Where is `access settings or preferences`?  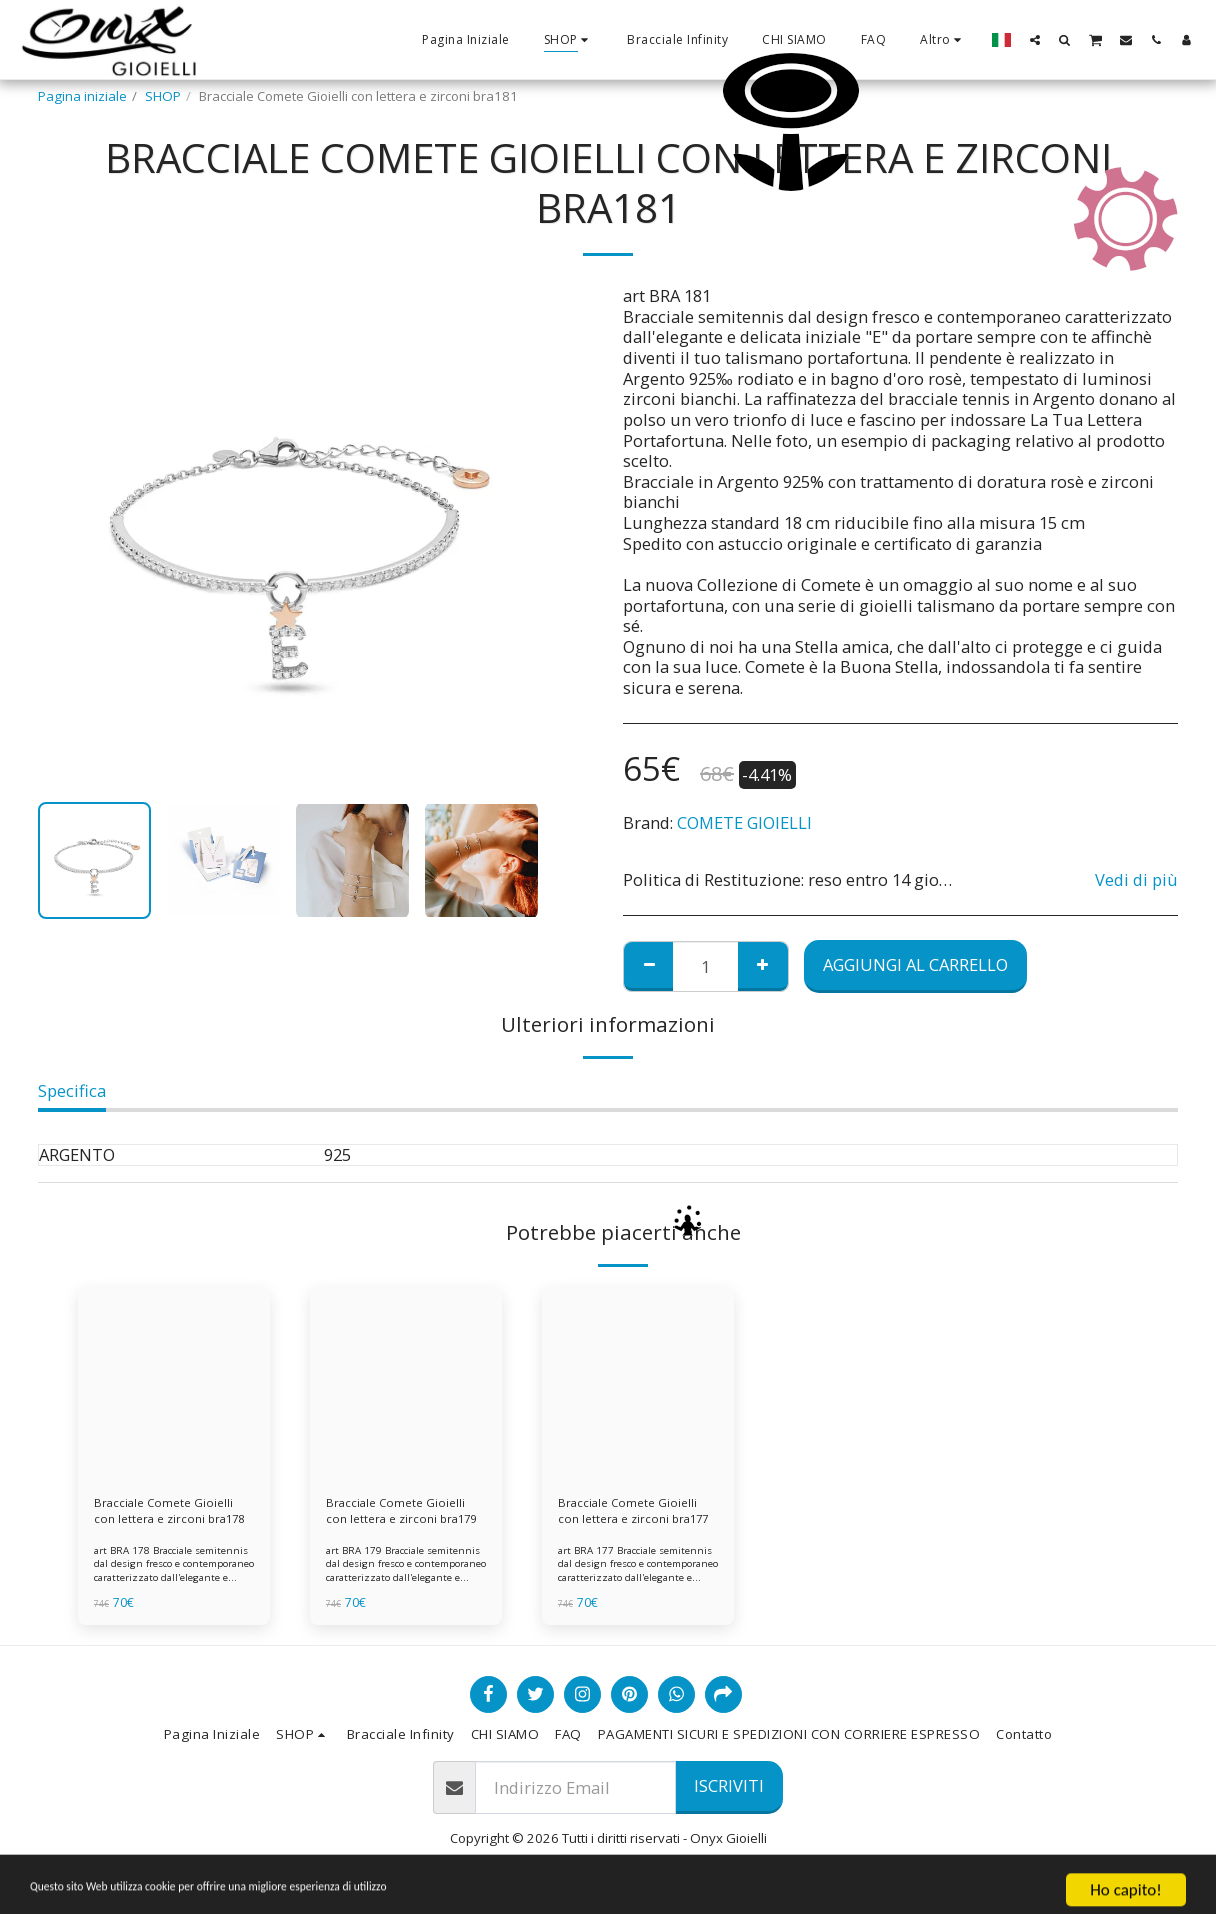 access settings or preferences is located at coordinates (1125, 218).